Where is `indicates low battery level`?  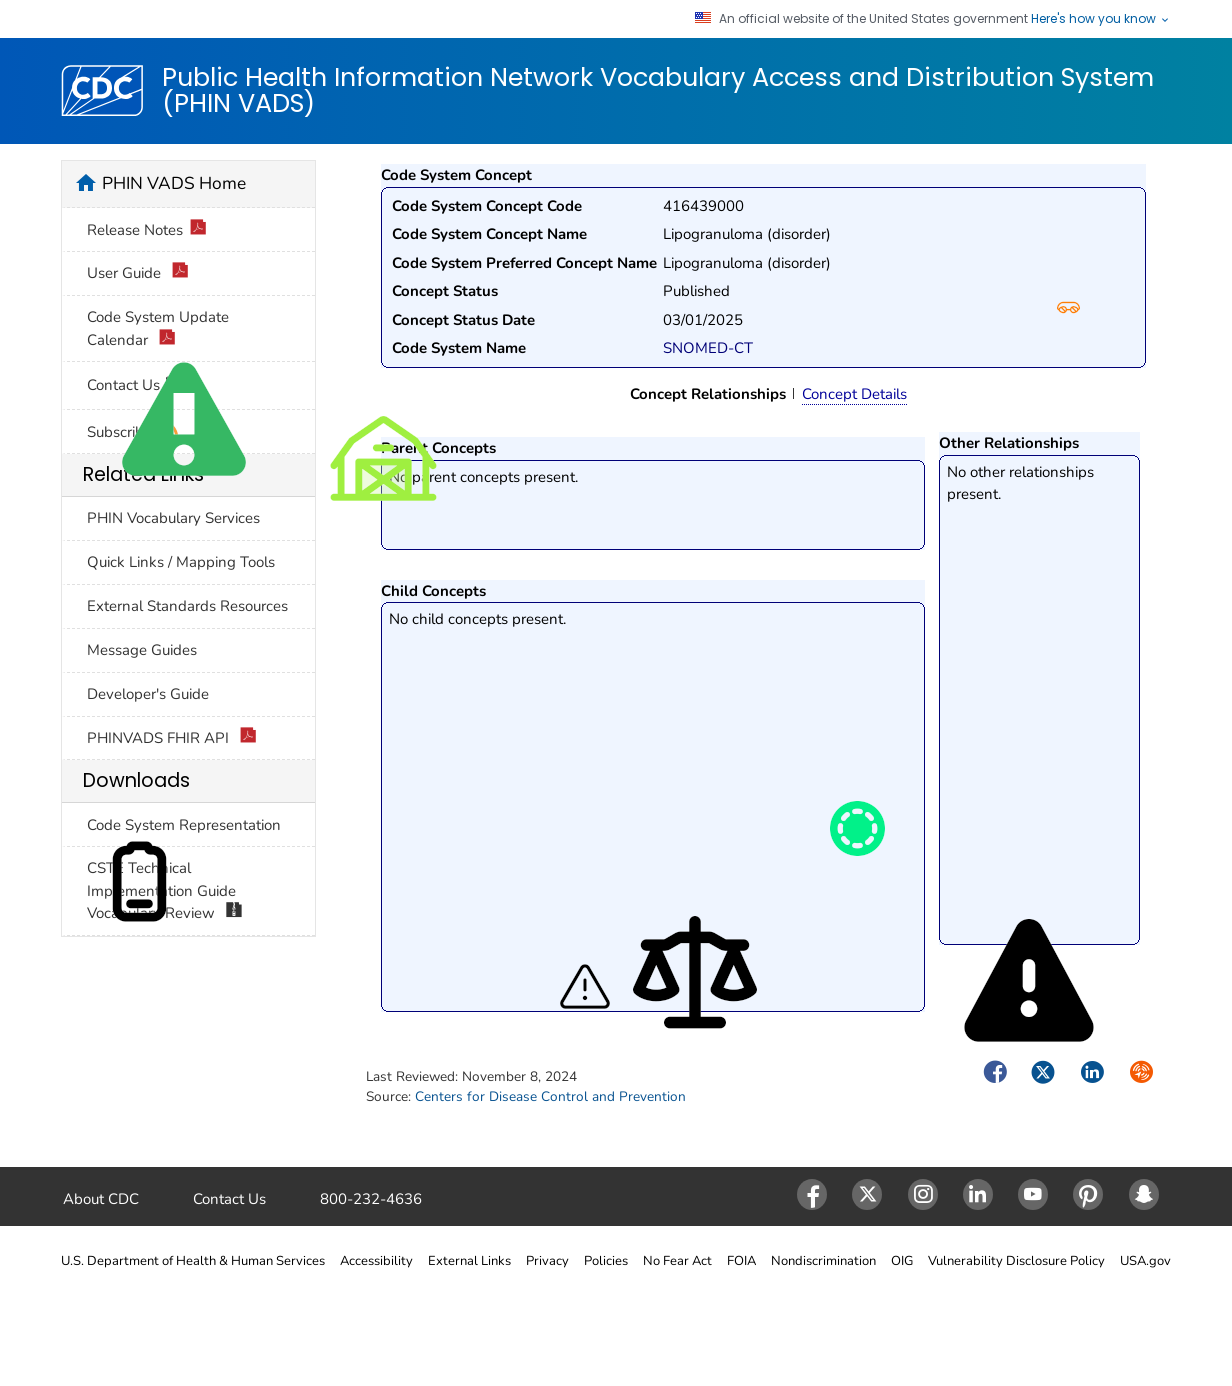 indicates low battery level is located at coordinates (139, 881).